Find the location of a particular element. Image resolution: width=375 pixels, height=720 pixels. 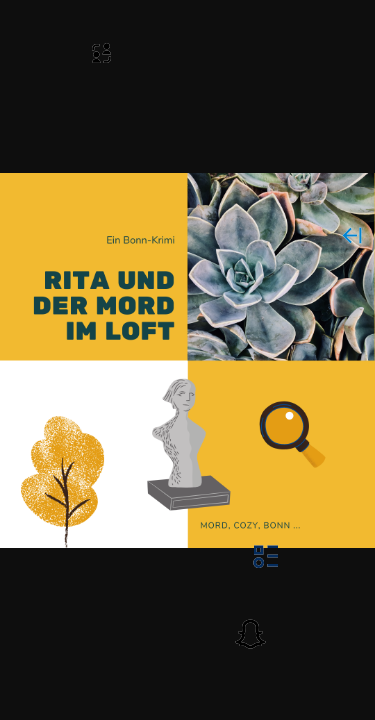

open snapchat is located at coordinates (250, 633).